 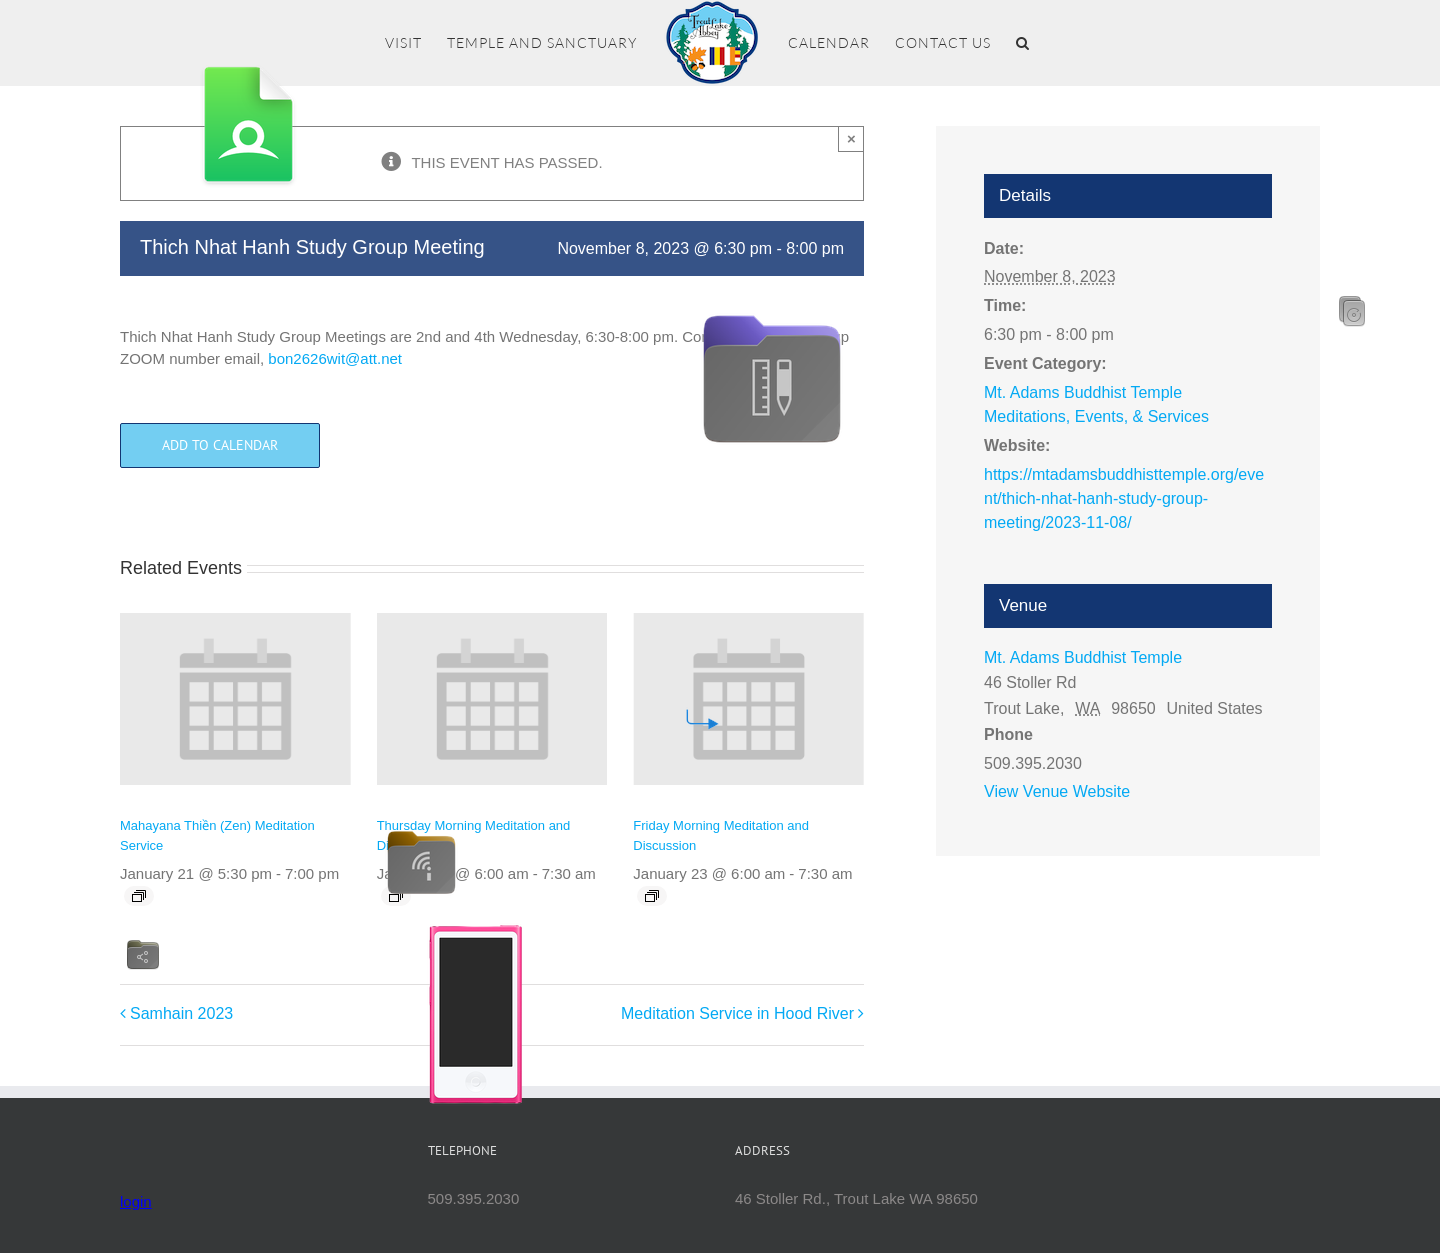 What do you see at coordinates (475, 1014) in the screenshot?
I see `iPod nano device in pink` at bounding box center [475, 1014].